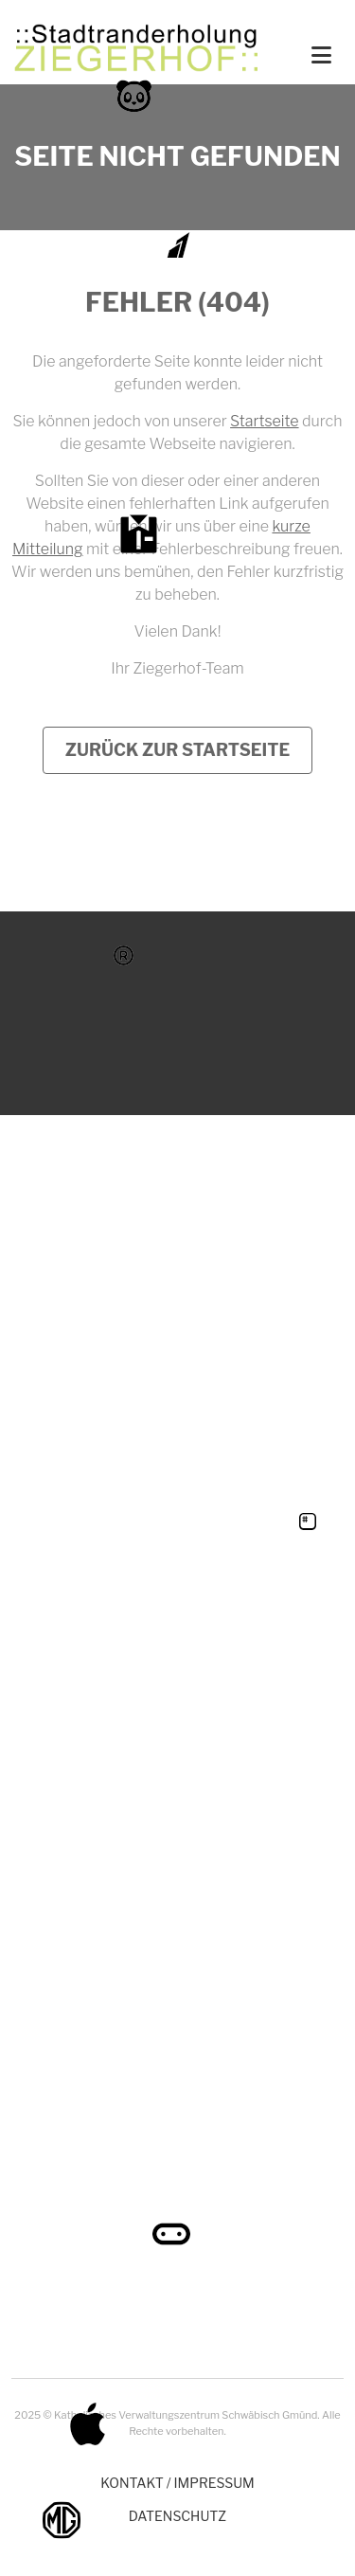  What do you see at coordinates (62, 2520) in the screenshot?
I see `MG Motors brand logo` at bounding box center [62, 2520].